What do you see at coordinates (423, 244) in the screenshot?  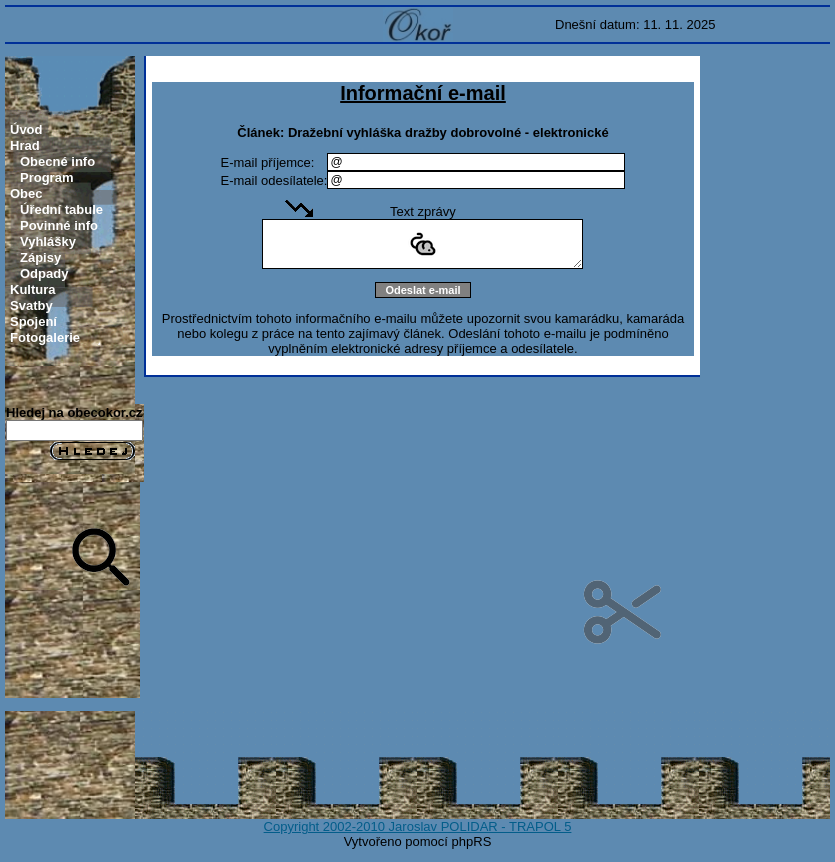 I see `request pest control services for rodents` at bounding box center [423, 244].